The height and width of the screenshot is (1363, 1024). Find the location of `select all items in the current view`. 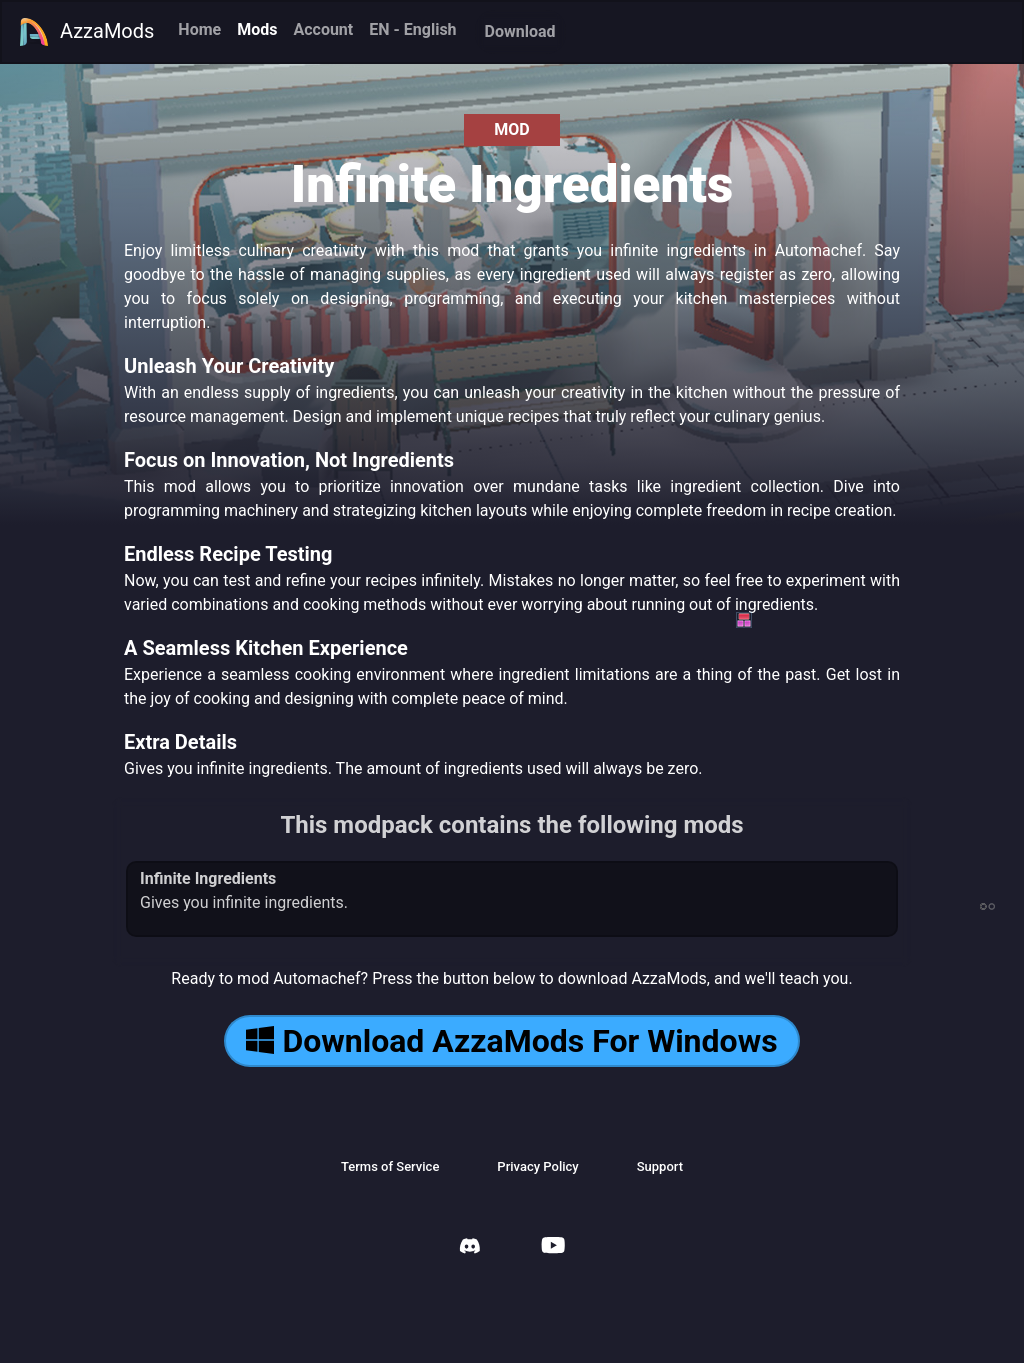

select all items in the current view is located at coordinates (744, 620).